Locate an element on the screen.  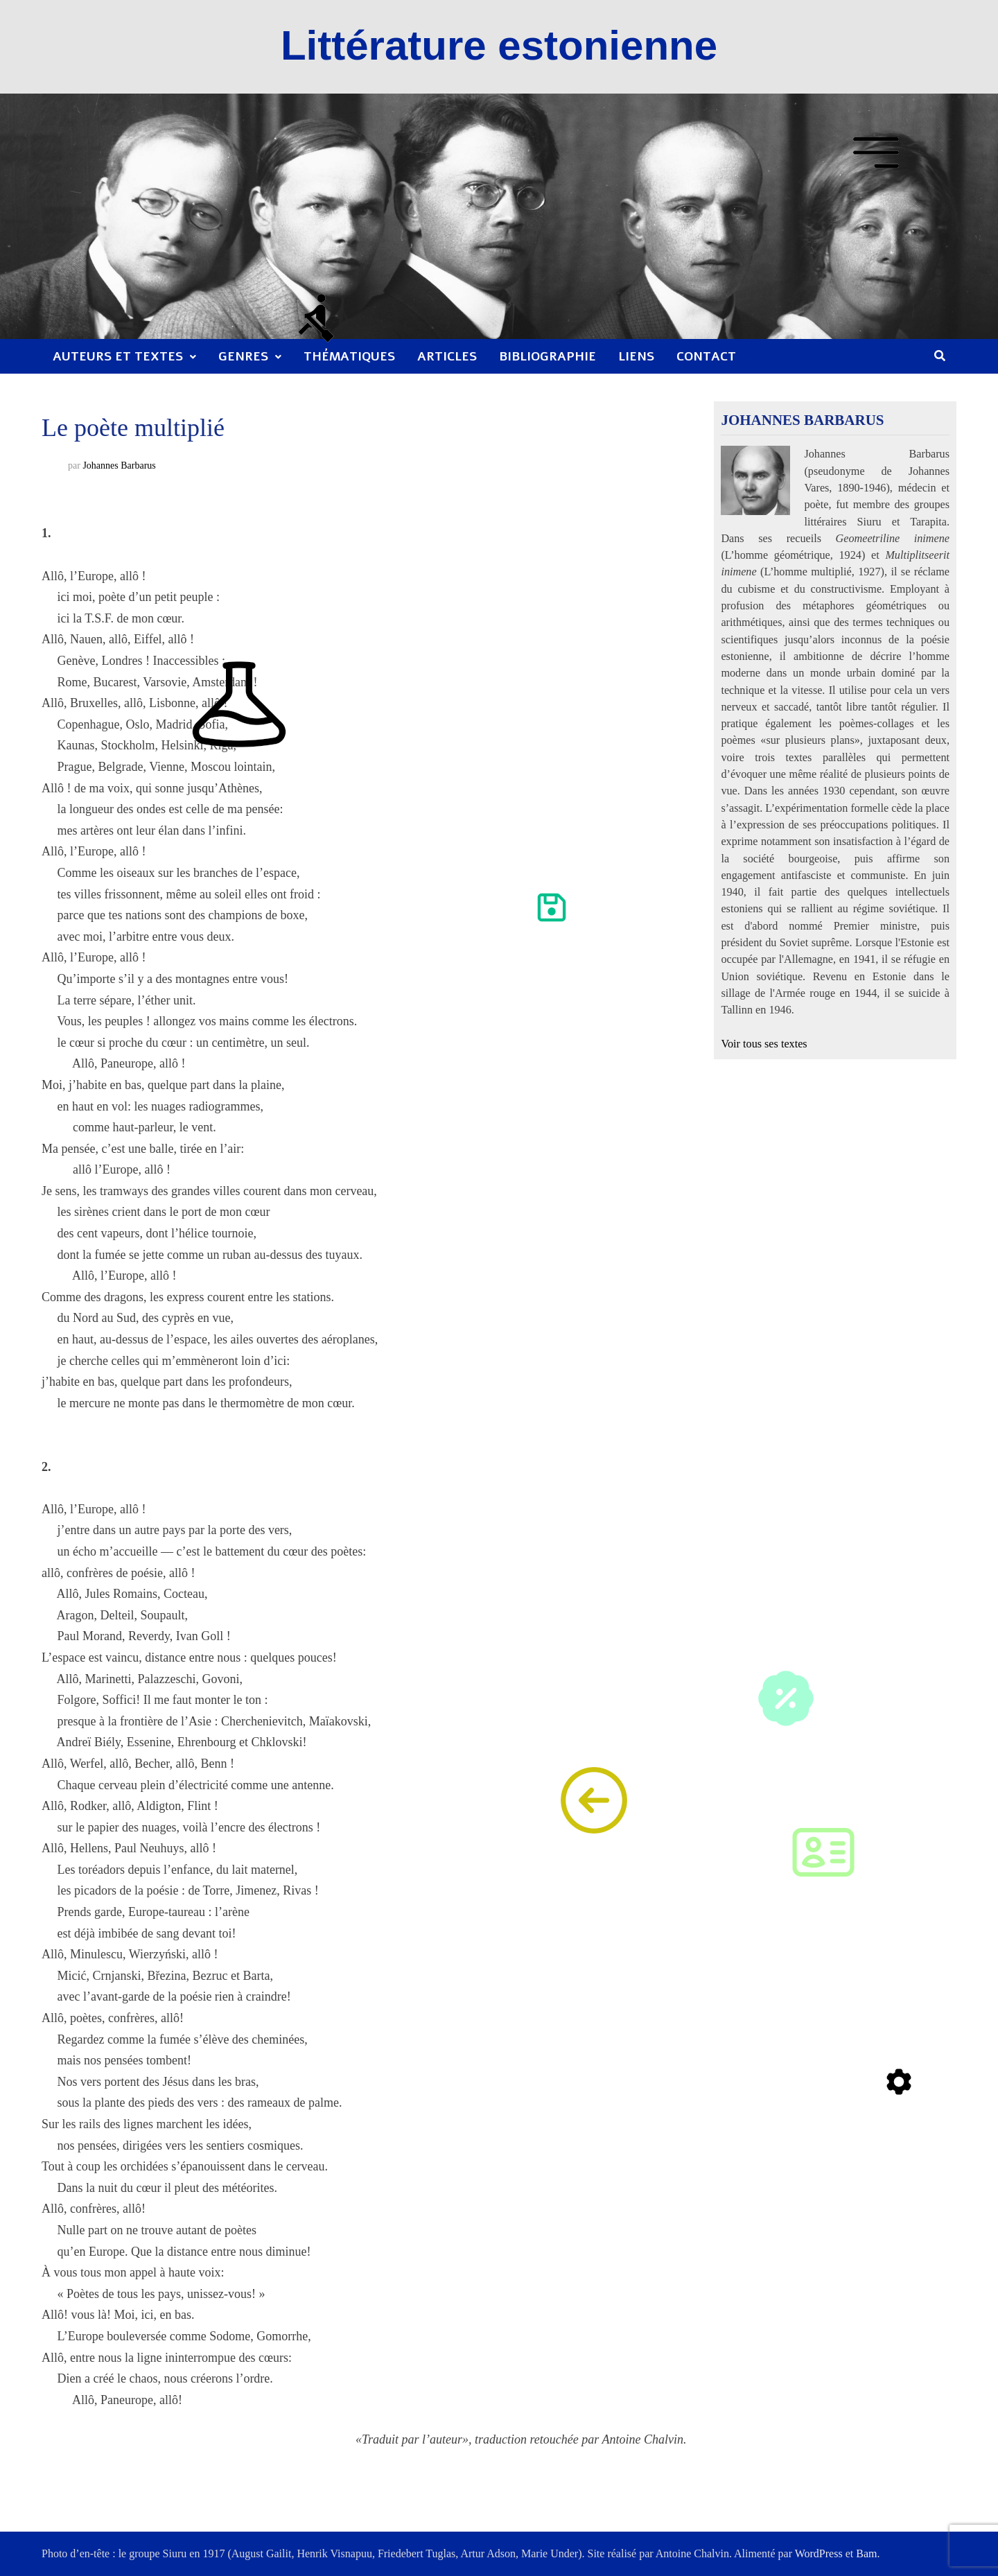
access experimental or beta features is located at coordinates (239, 704).